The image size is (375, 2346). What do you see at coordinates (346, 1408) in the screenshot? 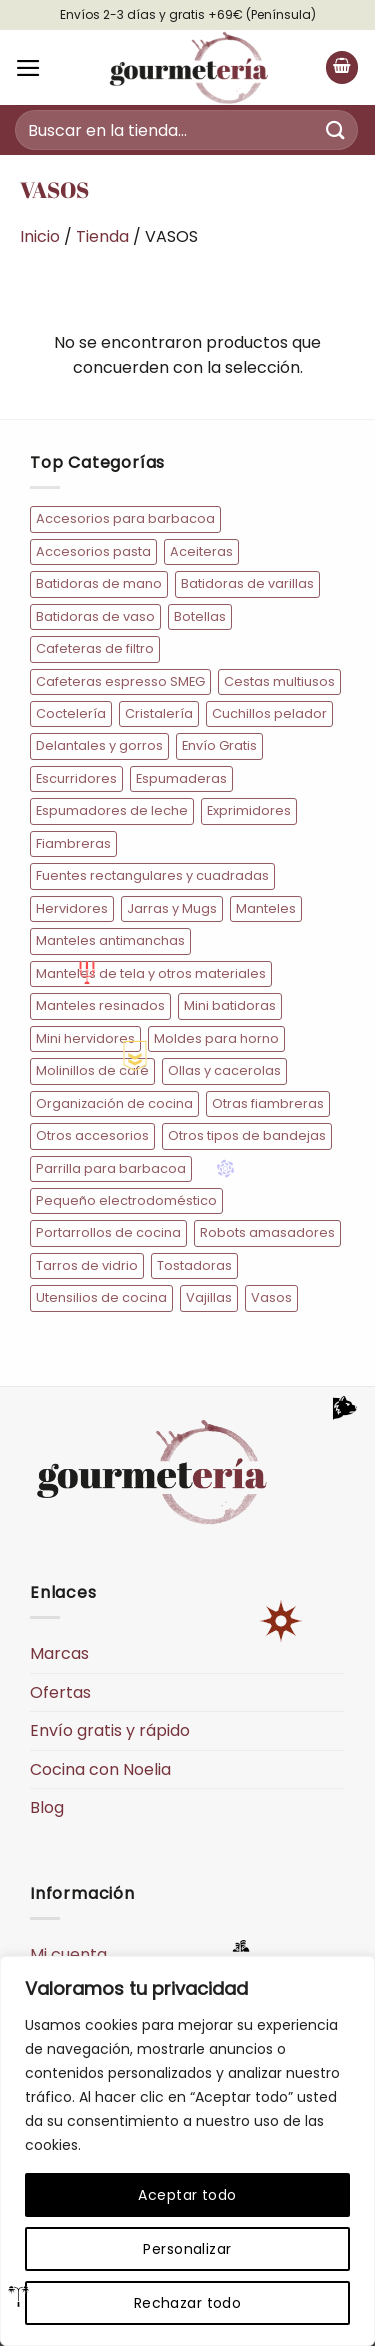
I see `access bear or wildlife-related content in a game` at bounding box center [346, 1408].